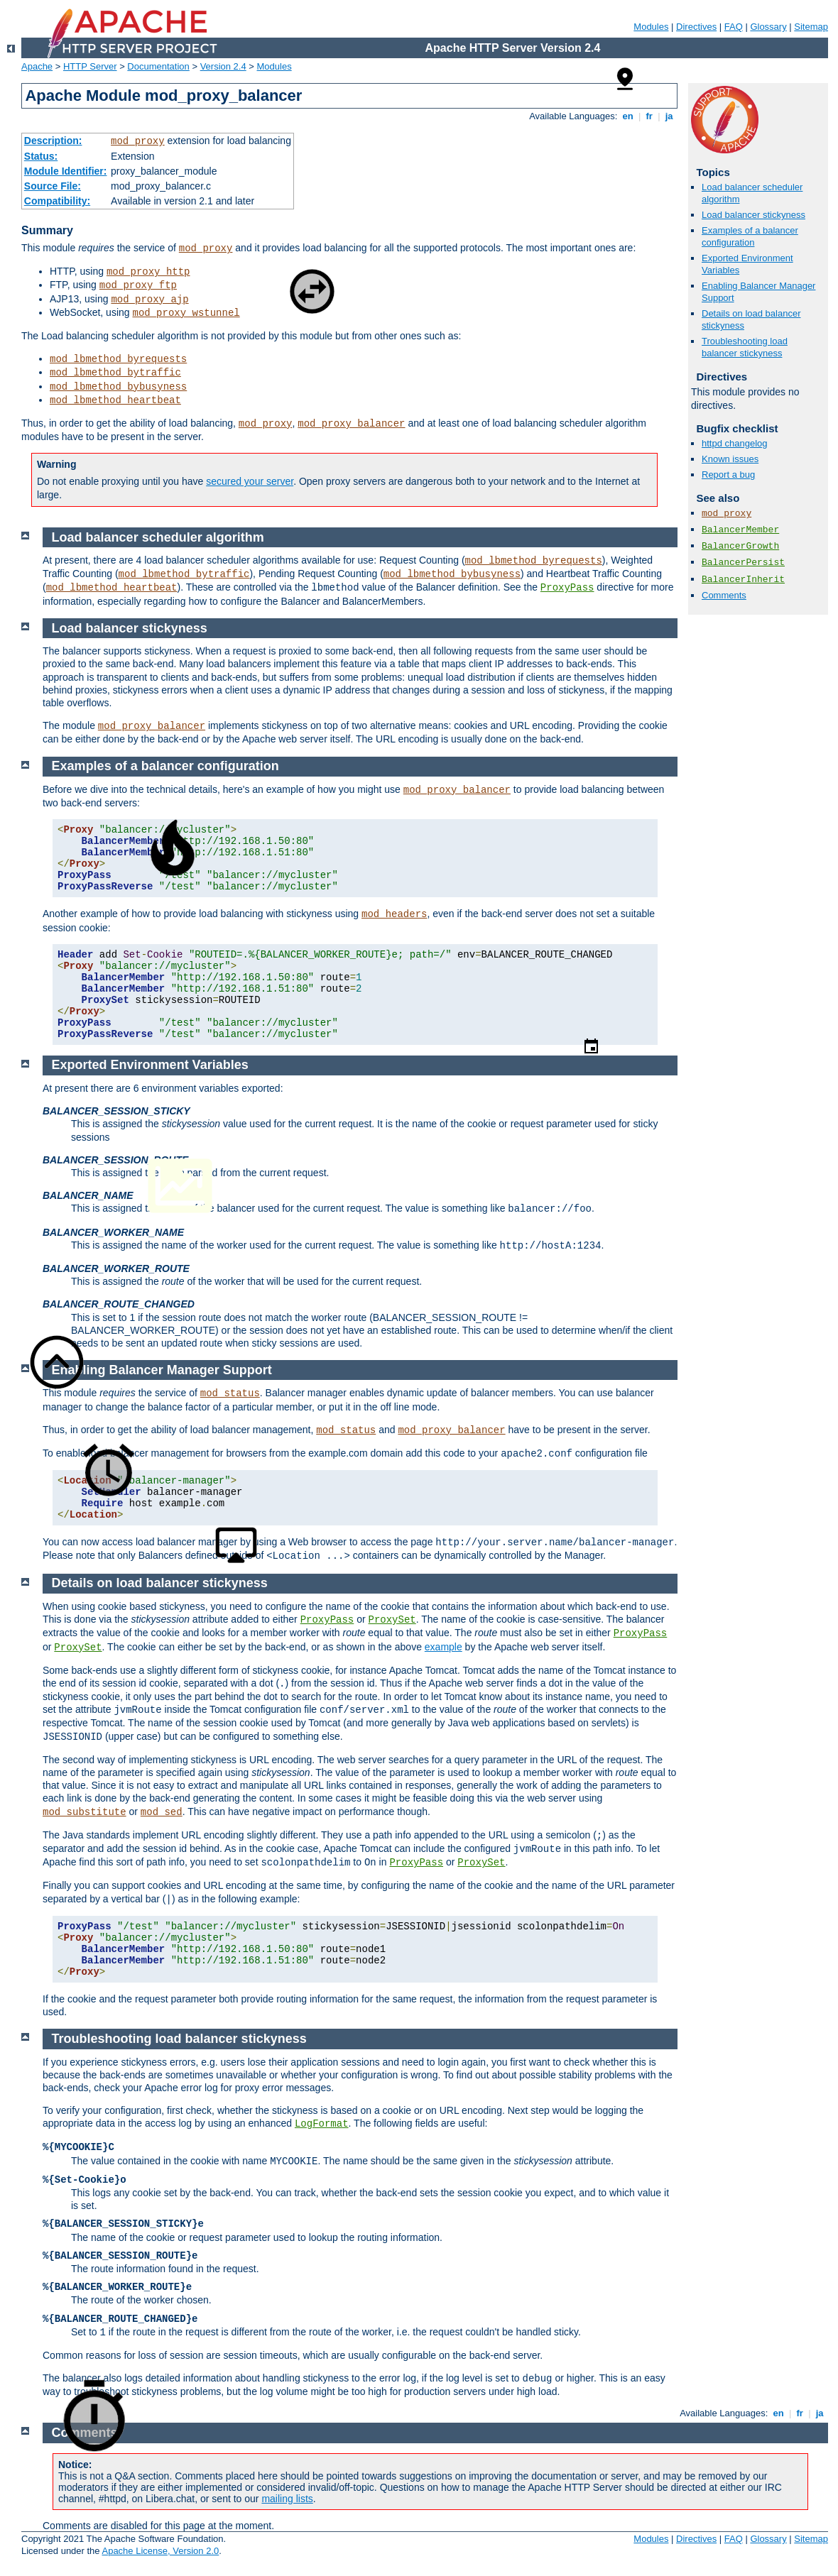  What do you see at coordinates (109, 1470) in the screenshot?
I see `set or manage alarms` at bounding box center [109, 1470].